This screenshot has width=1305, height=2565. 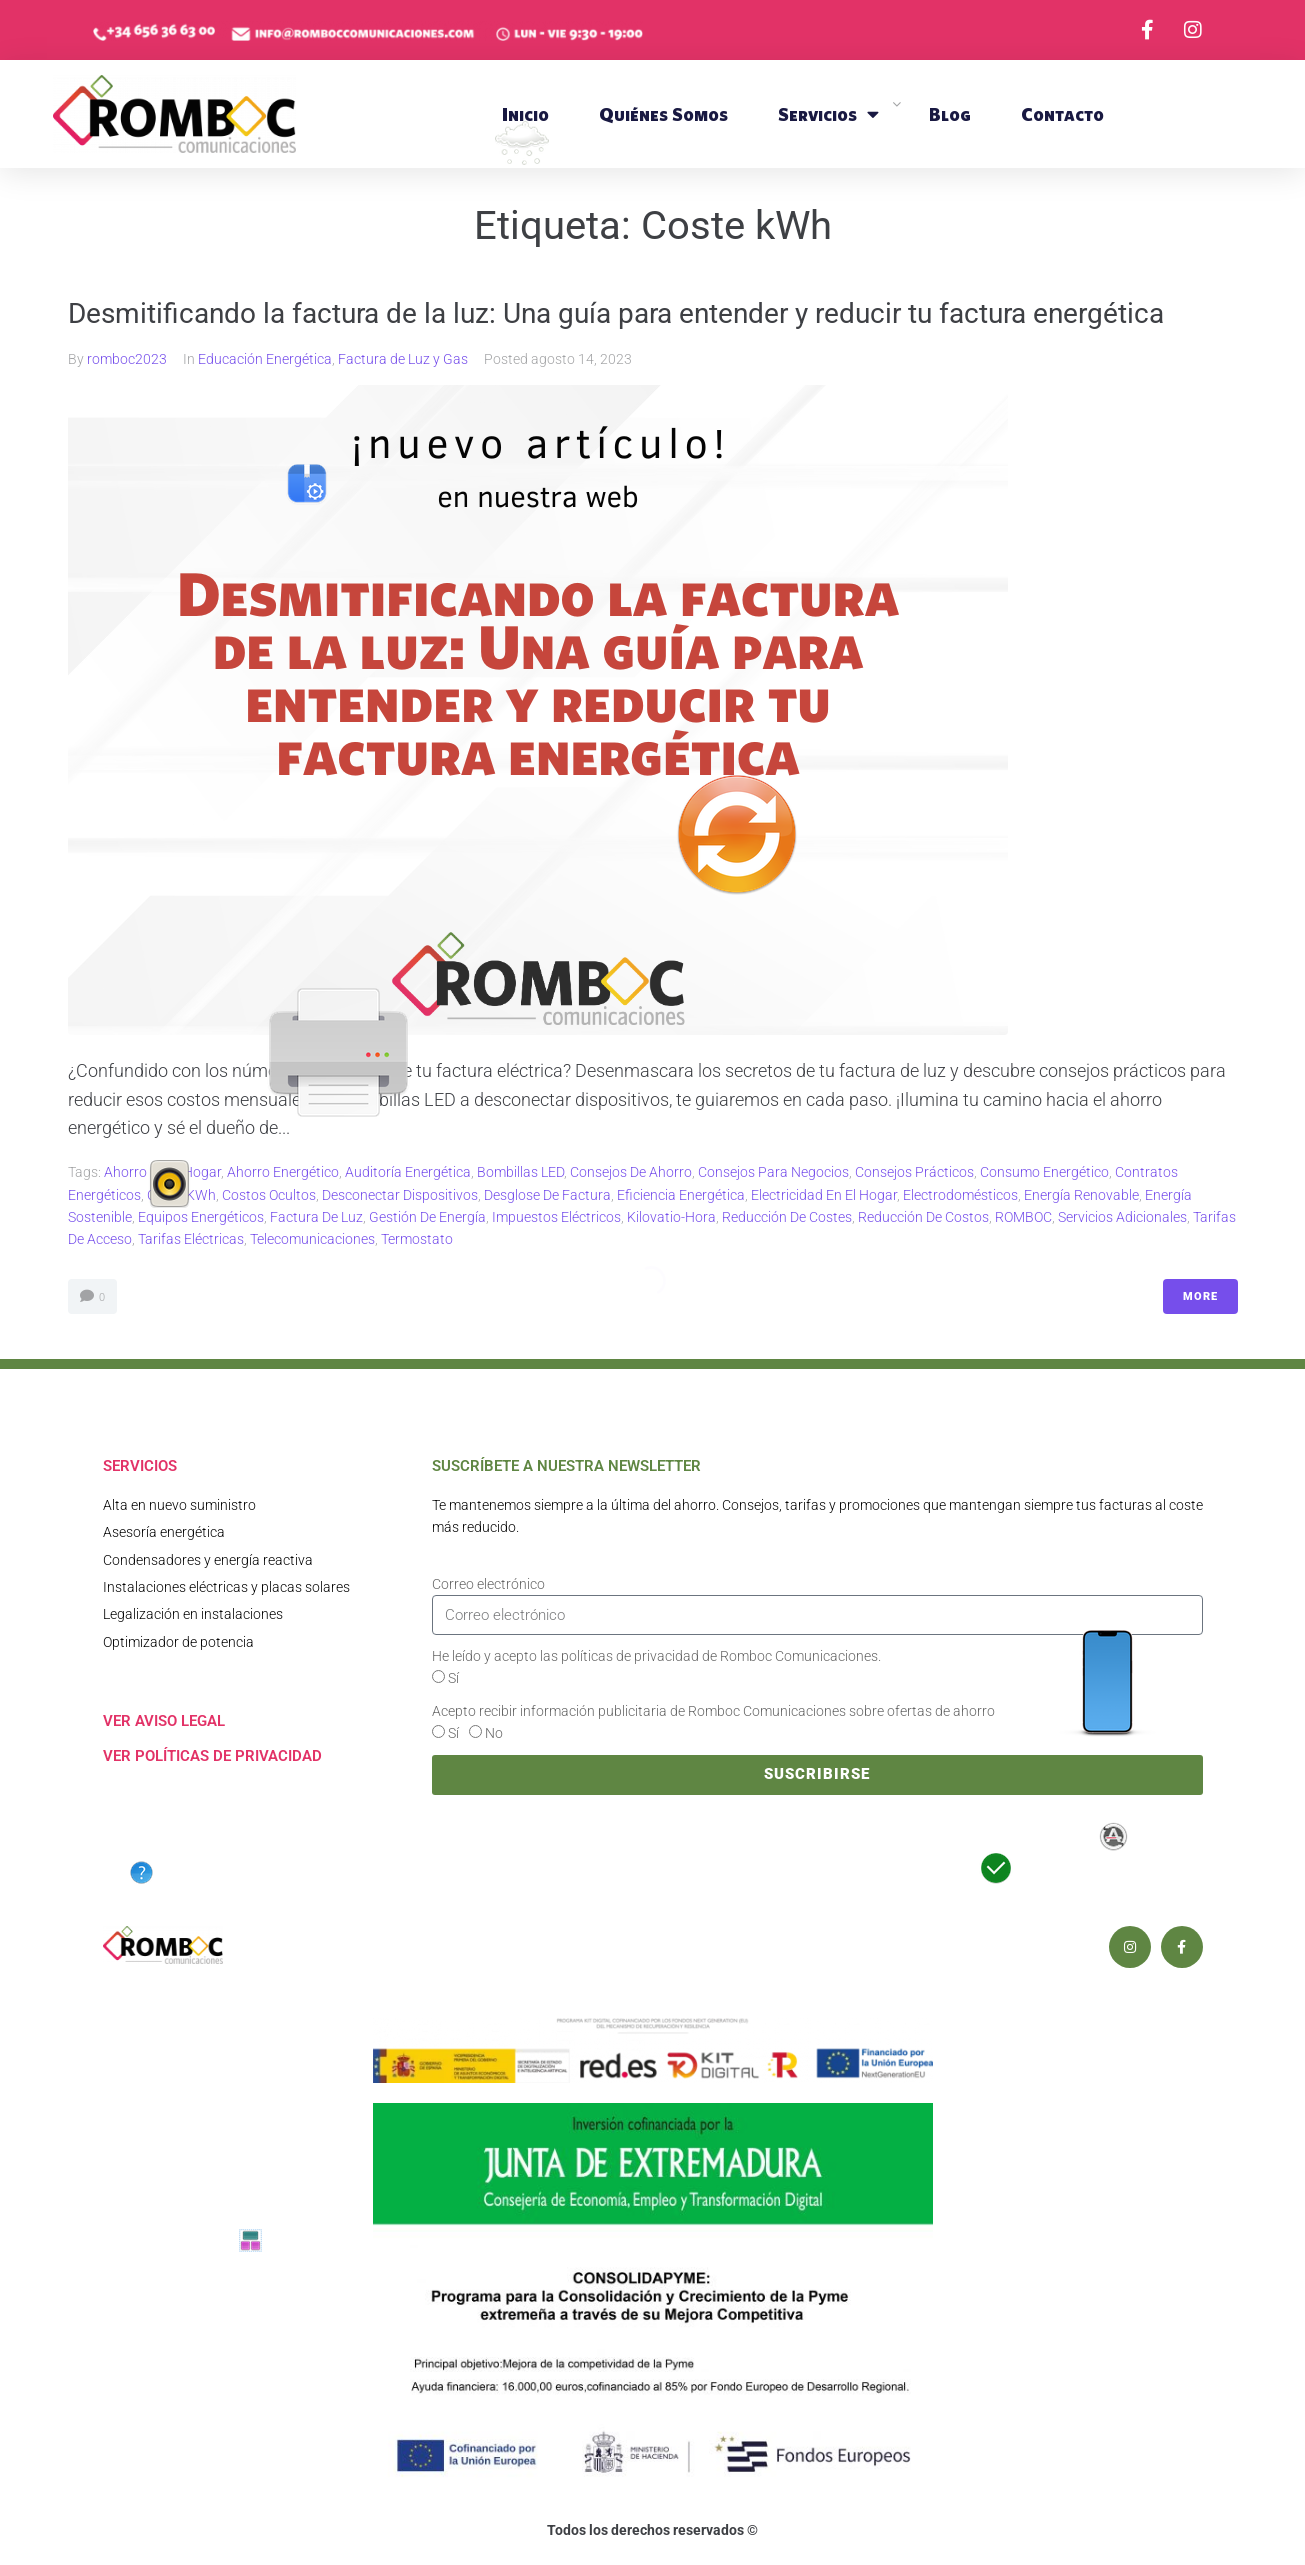 I want to click on select all items in the current view, so click(x=250, y=2240).